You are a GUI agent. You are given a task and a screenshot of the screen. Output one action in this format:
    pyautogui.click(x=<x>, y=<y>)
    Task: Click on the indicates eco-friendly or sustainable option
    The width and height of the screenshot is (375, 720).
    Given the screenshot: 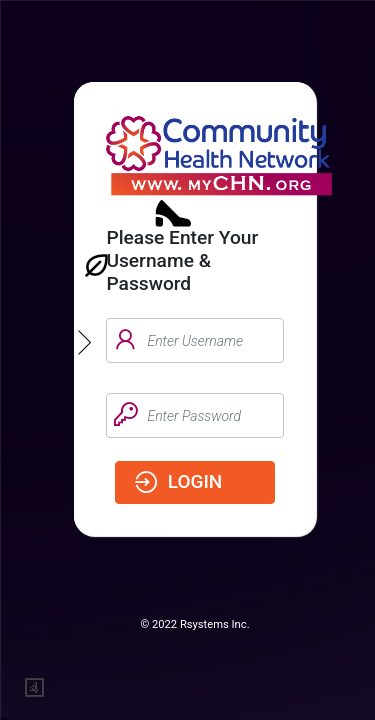 What is the action you would take?
    pyautogui.click(x=96, y=265)
    